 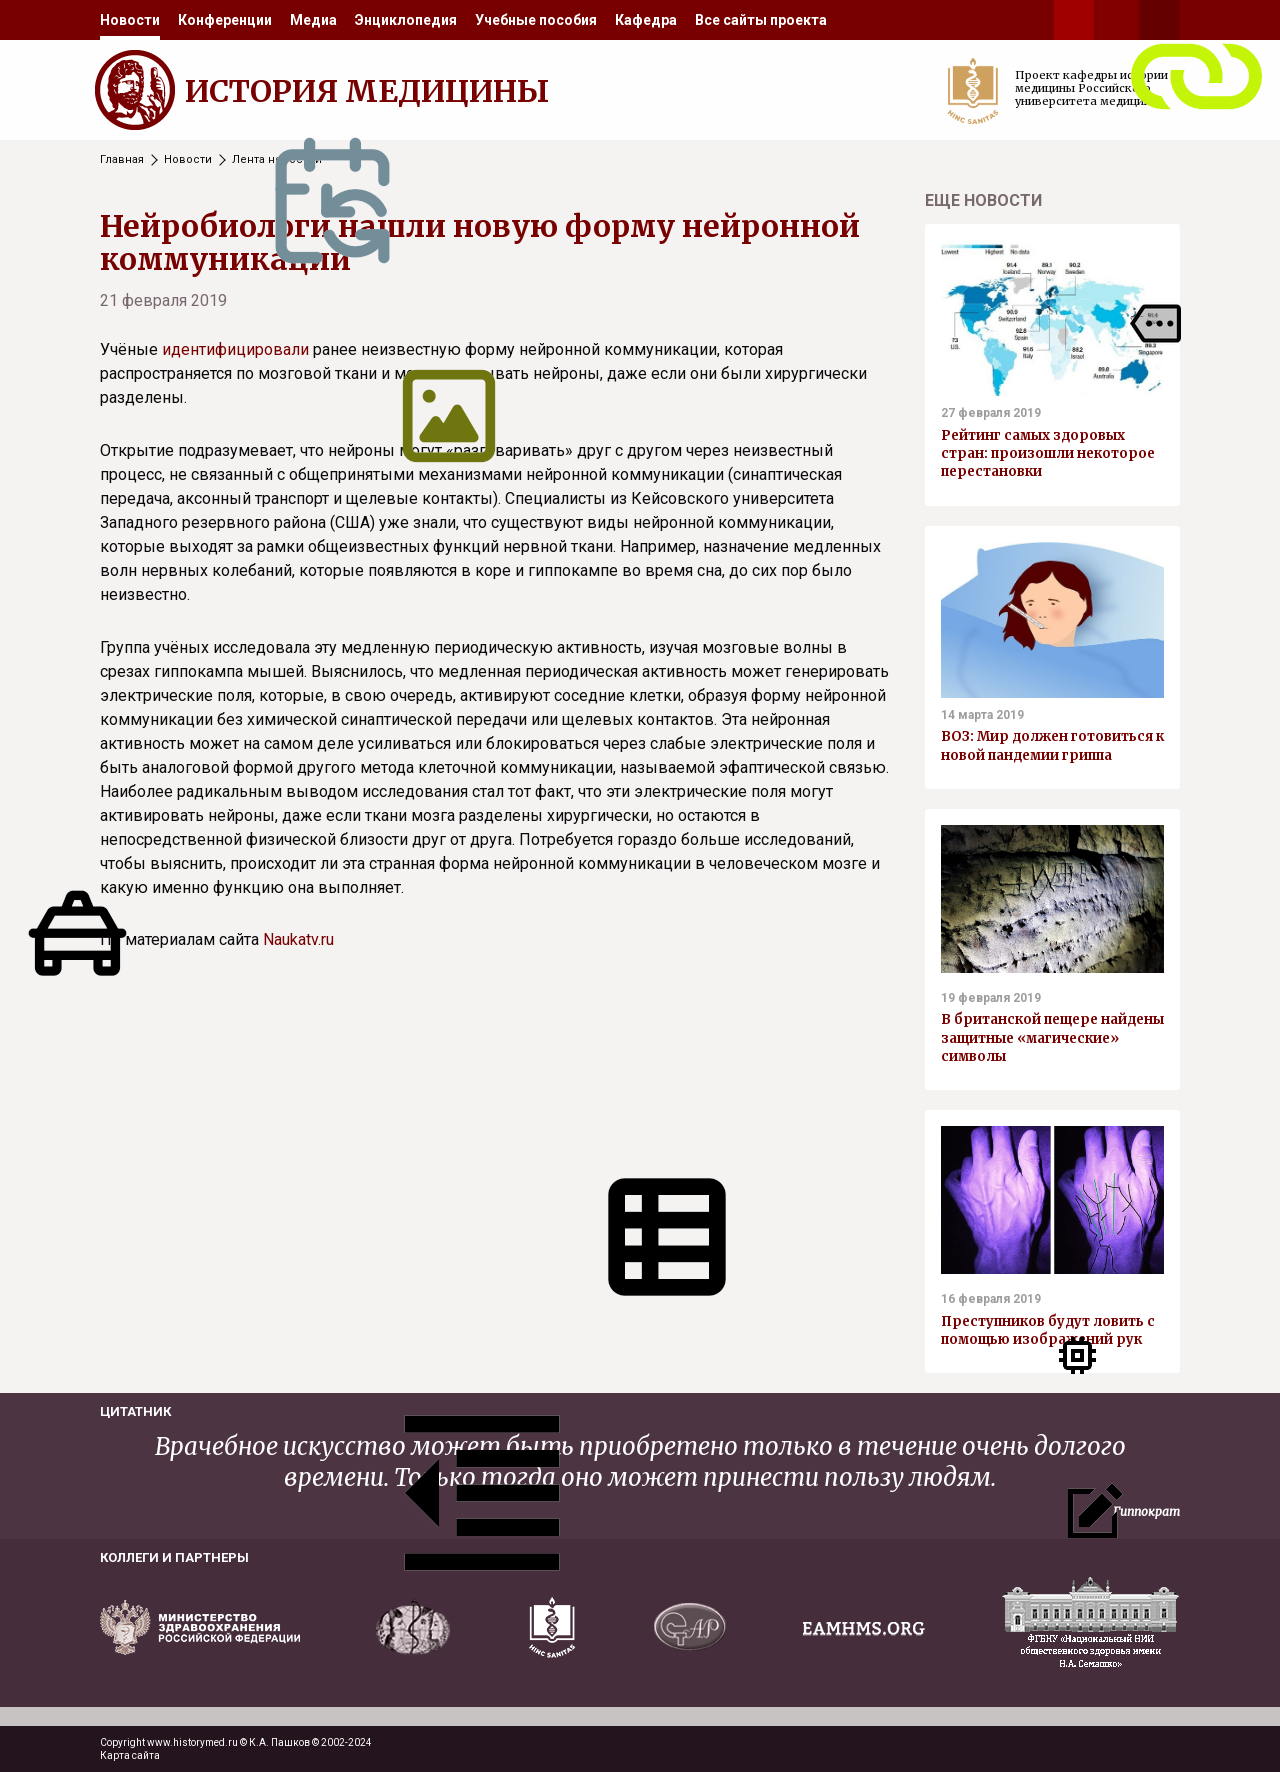 What do you see at coordinates (1077, 1355) in the screenshot?
I see `view device memory or storage info` at bounding box center [1077, 1355].